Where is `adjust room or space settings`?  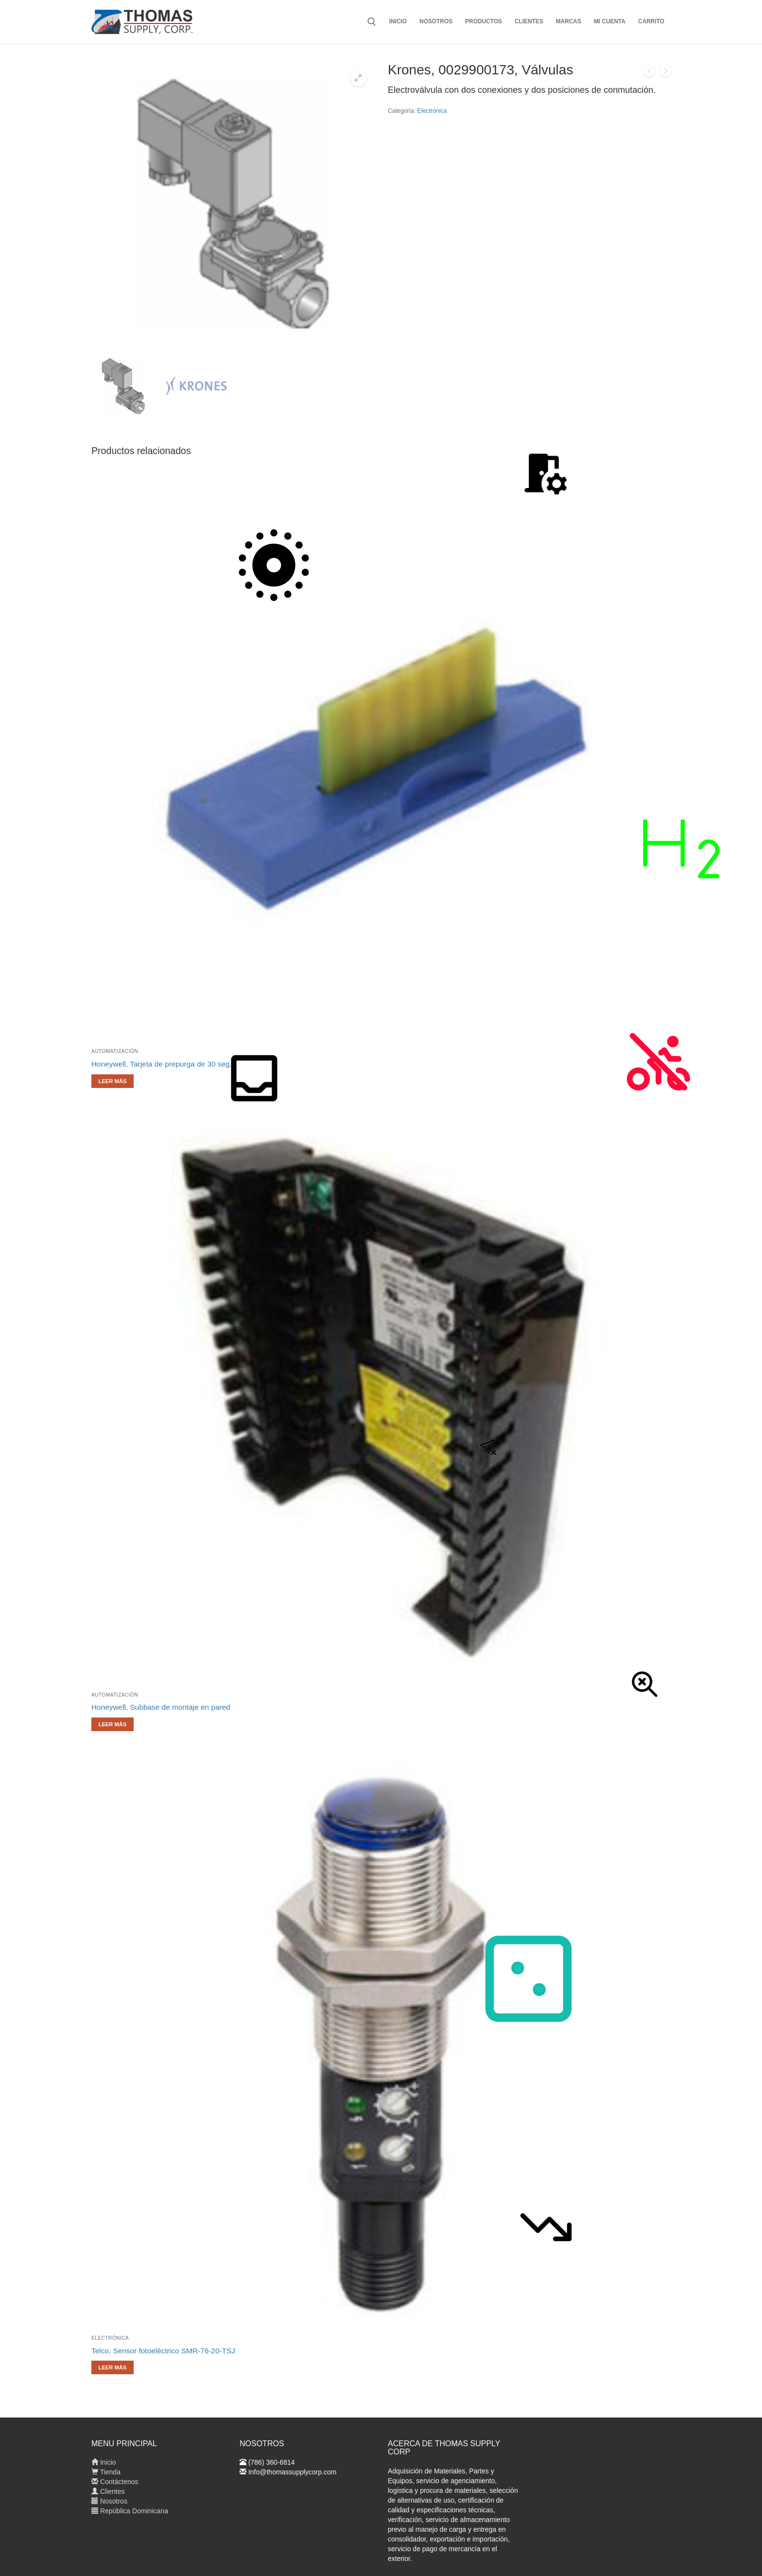 adjust room or space settings is located at coordinates (544, 473).